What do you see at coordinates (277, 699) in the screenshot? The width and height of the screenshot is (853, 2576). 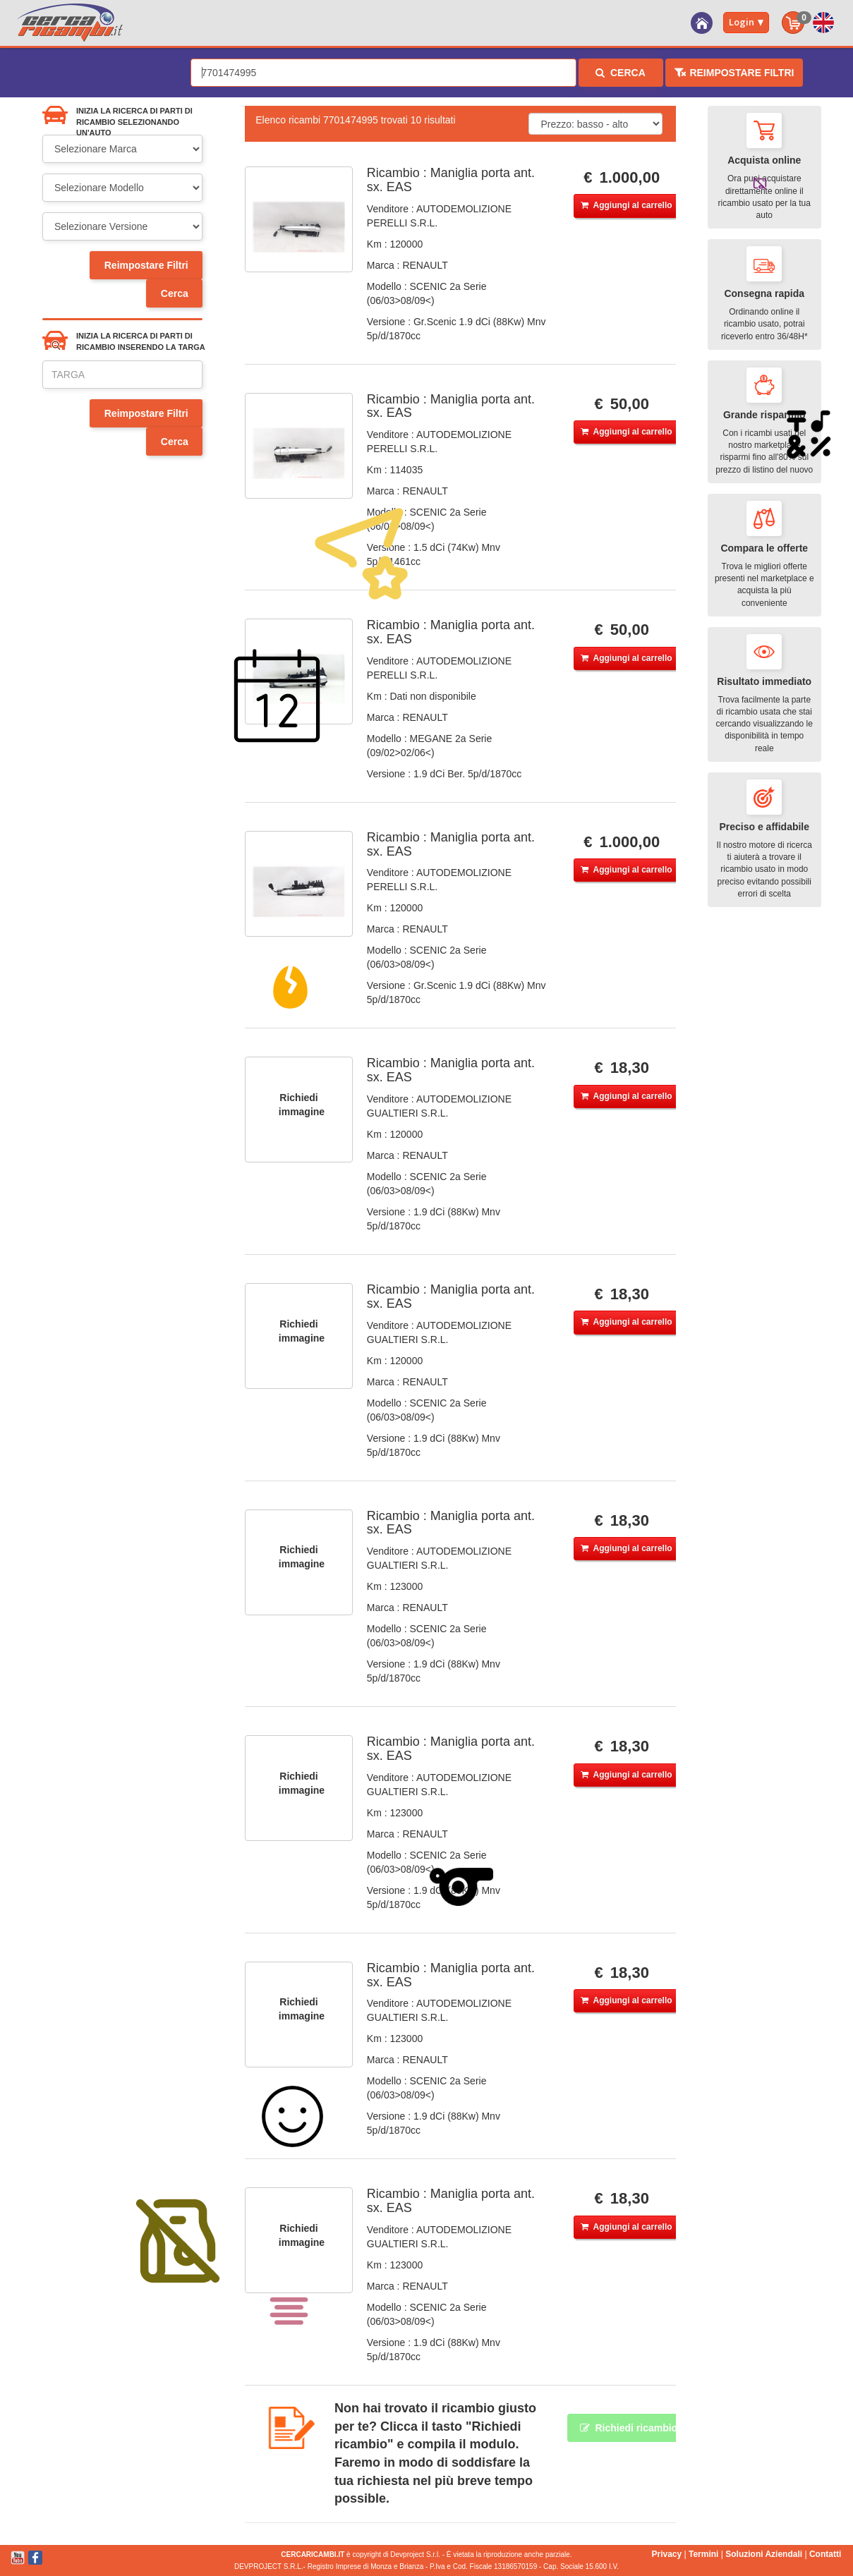 I see `view calendar or schedule` at bounding box center [277, 699].